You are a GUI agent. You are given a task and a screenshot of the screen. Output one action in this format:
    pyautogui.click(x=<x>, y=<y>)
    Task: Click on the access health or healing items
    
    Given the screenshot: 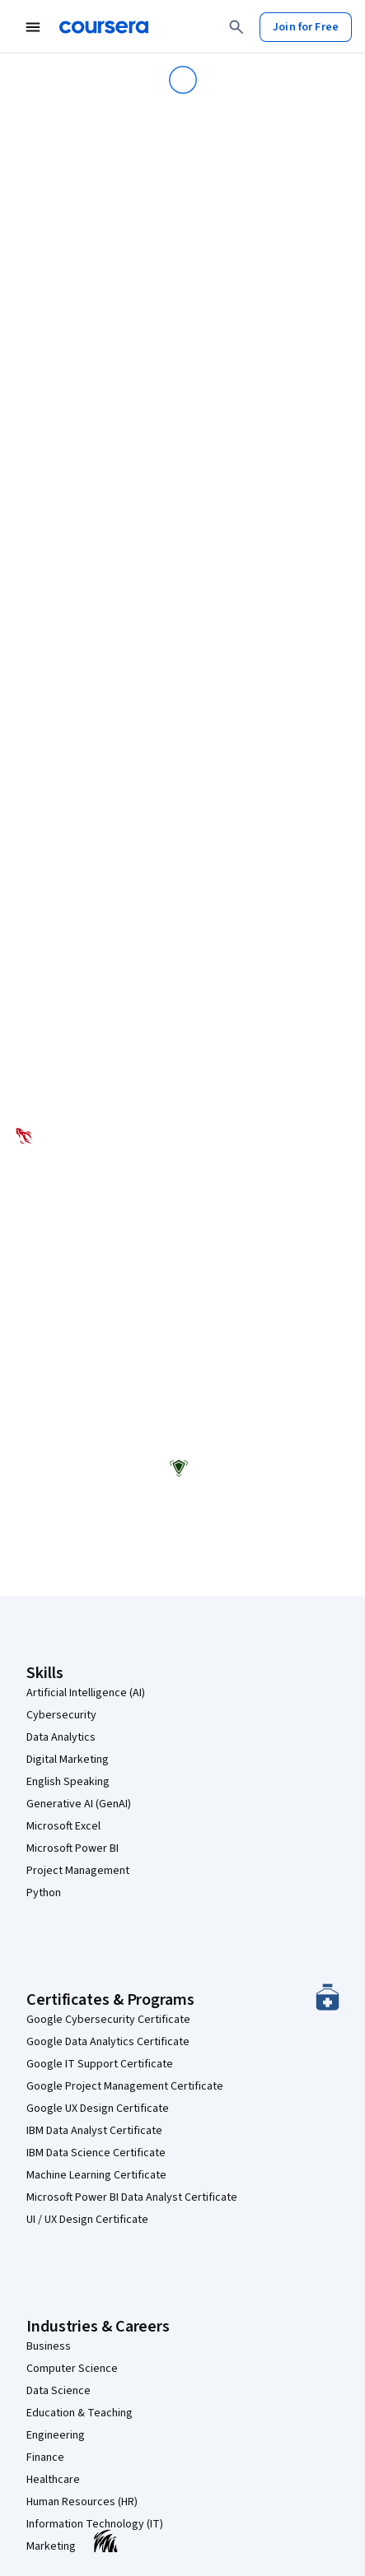 What is the action you would take?
    pyautogui.click(x=327, y=1997)
    